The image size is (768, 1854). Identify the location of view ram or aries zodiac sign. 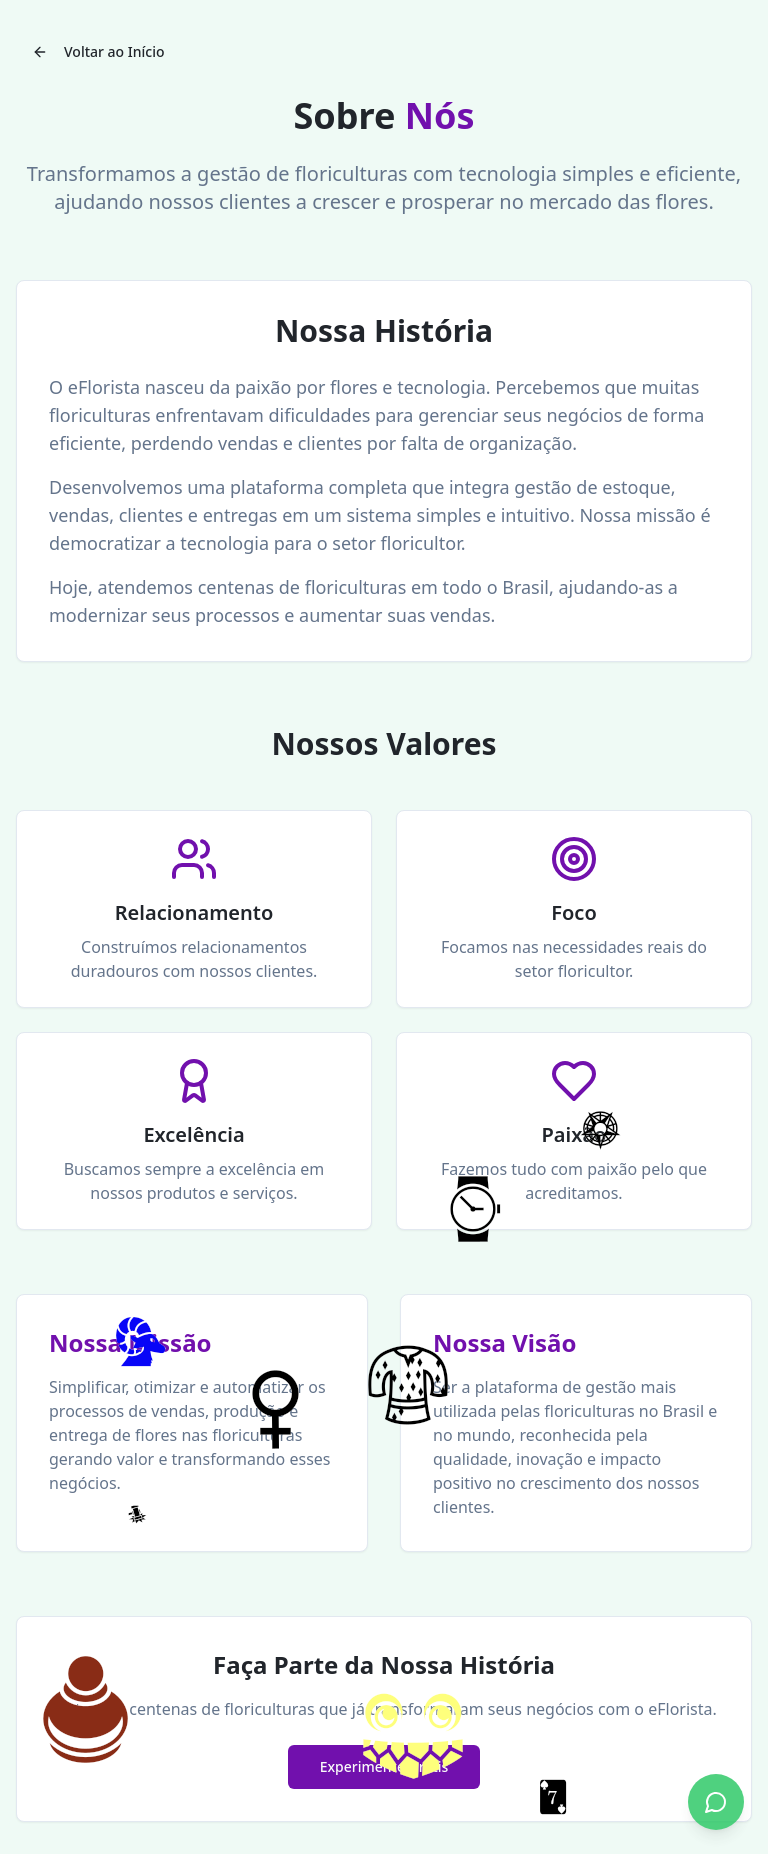
(140, 1341).